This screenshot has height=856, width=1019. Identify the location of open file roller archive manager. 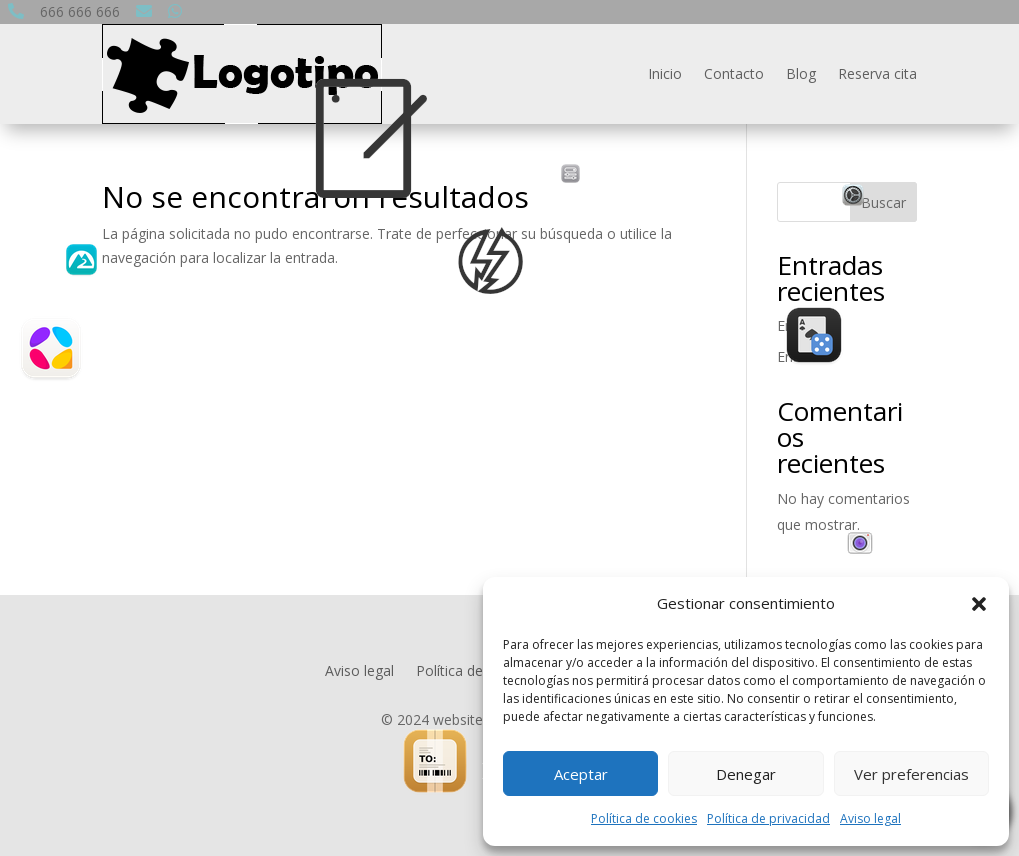
(435, 761).